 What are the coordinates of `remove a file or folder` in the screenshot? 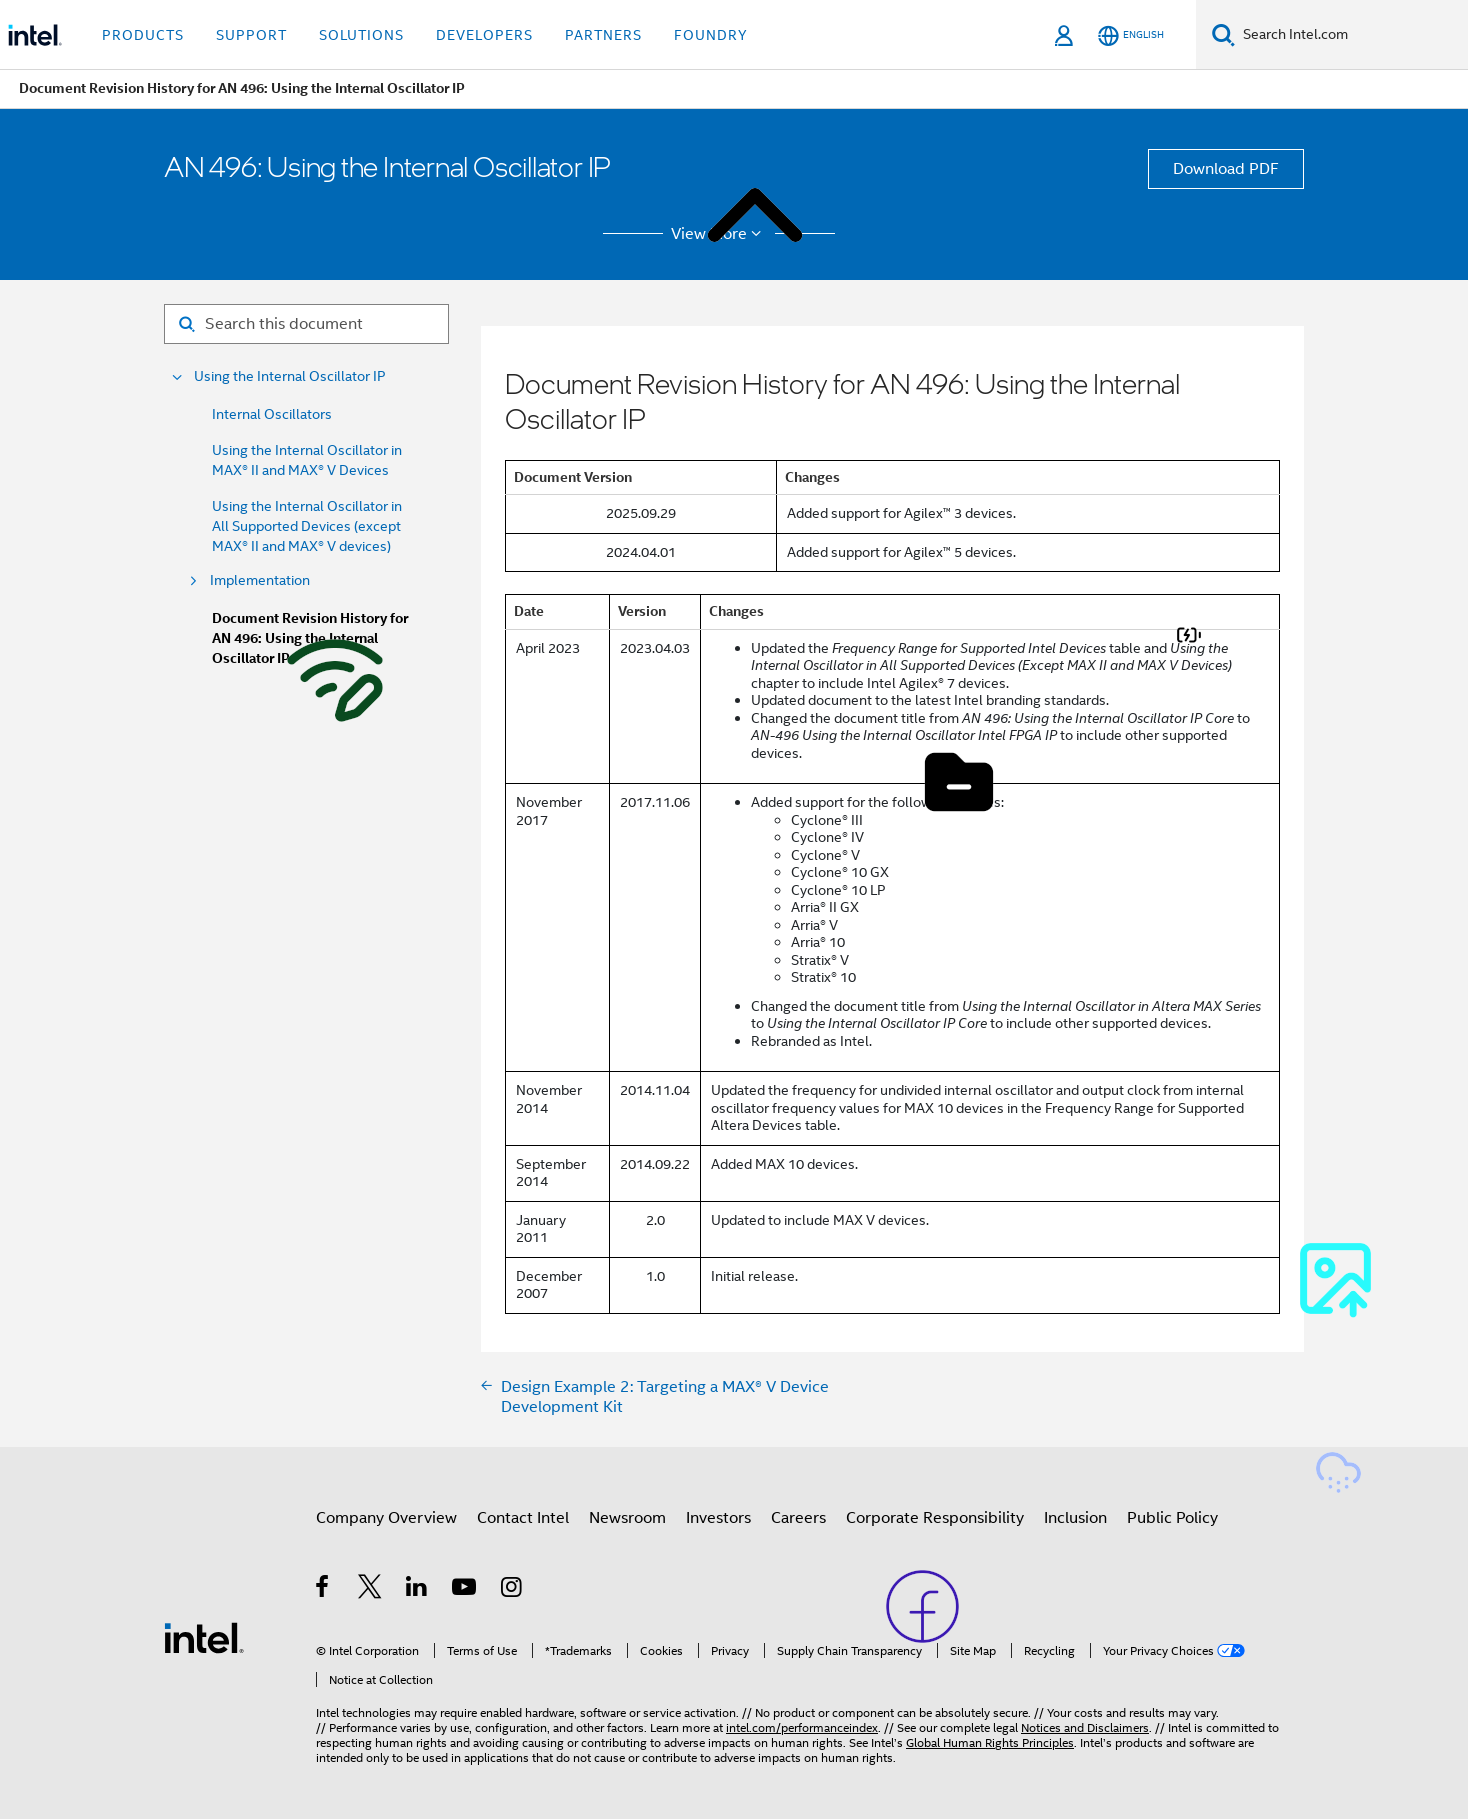 It's located at (959, 782).